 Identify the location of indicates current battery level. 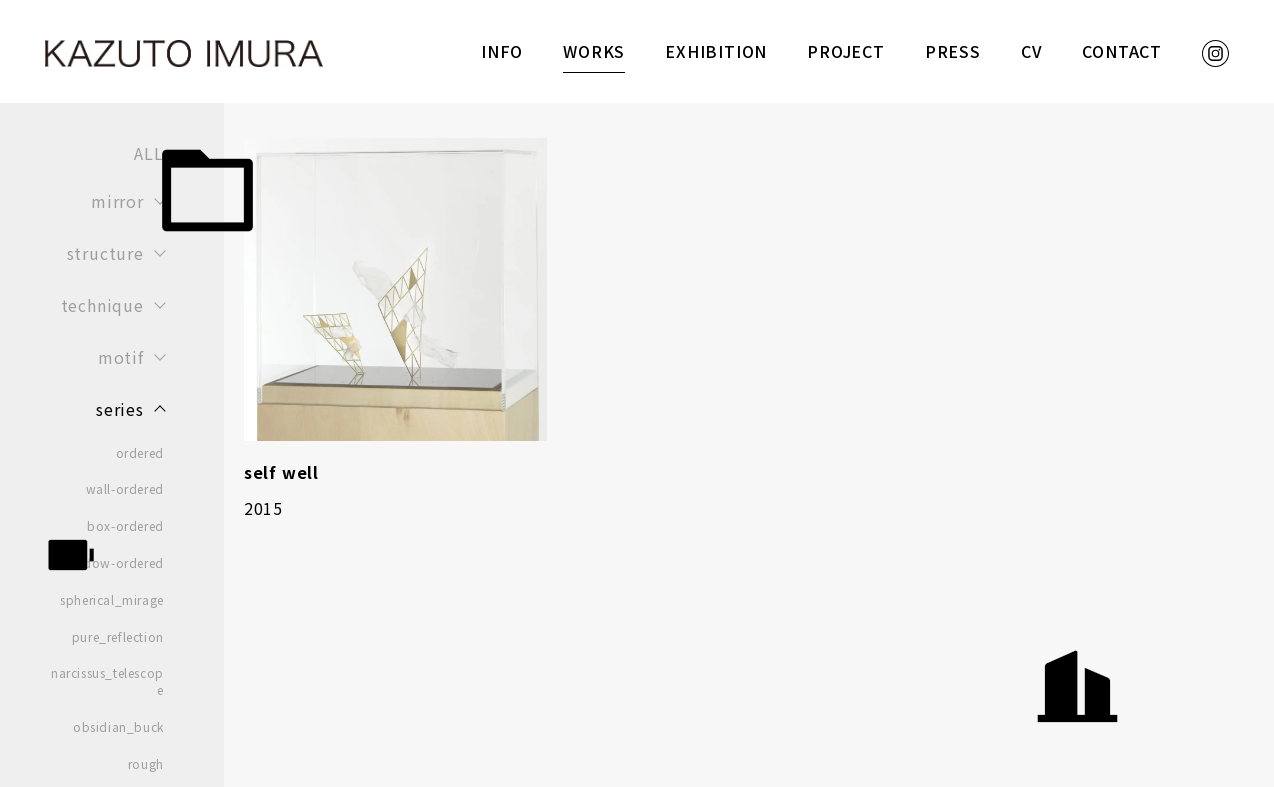
(70, 555).